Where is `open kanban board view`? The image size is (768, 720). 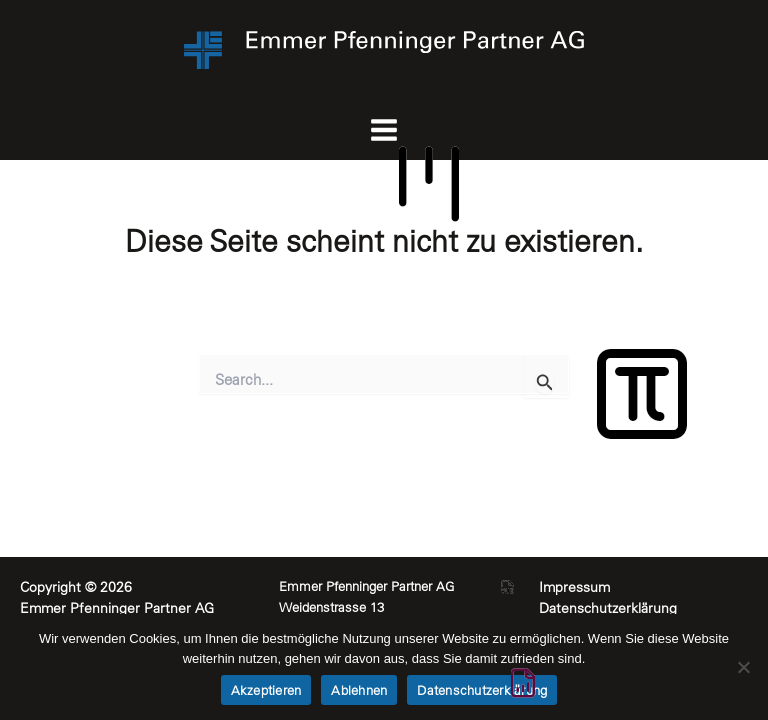
open kanban board view is located at coordinates (429, 184).